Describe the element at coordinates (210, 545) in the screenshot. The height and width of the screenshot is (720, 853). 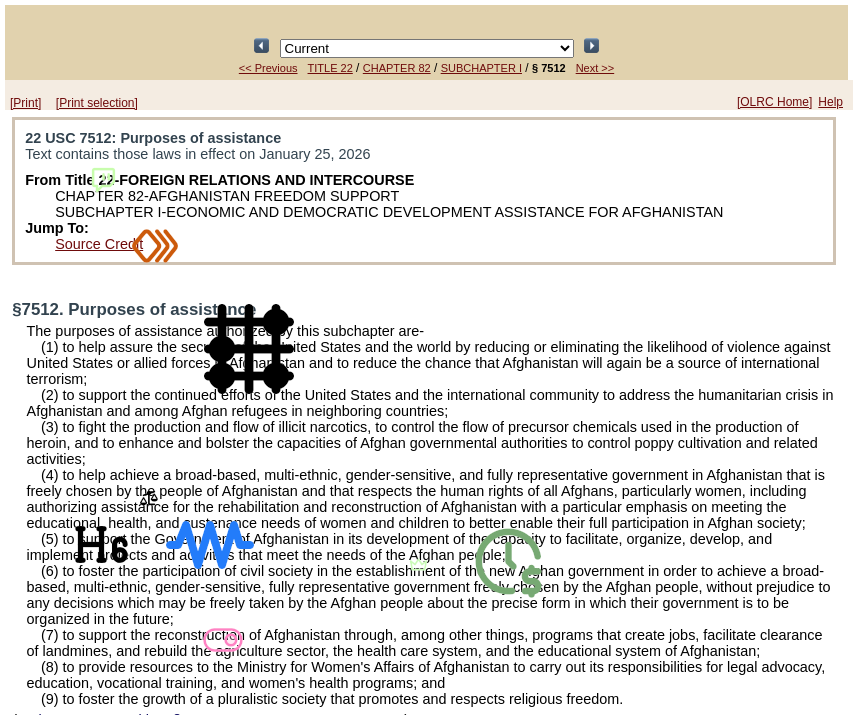
I see `view circuit or resistor component details` at that location.